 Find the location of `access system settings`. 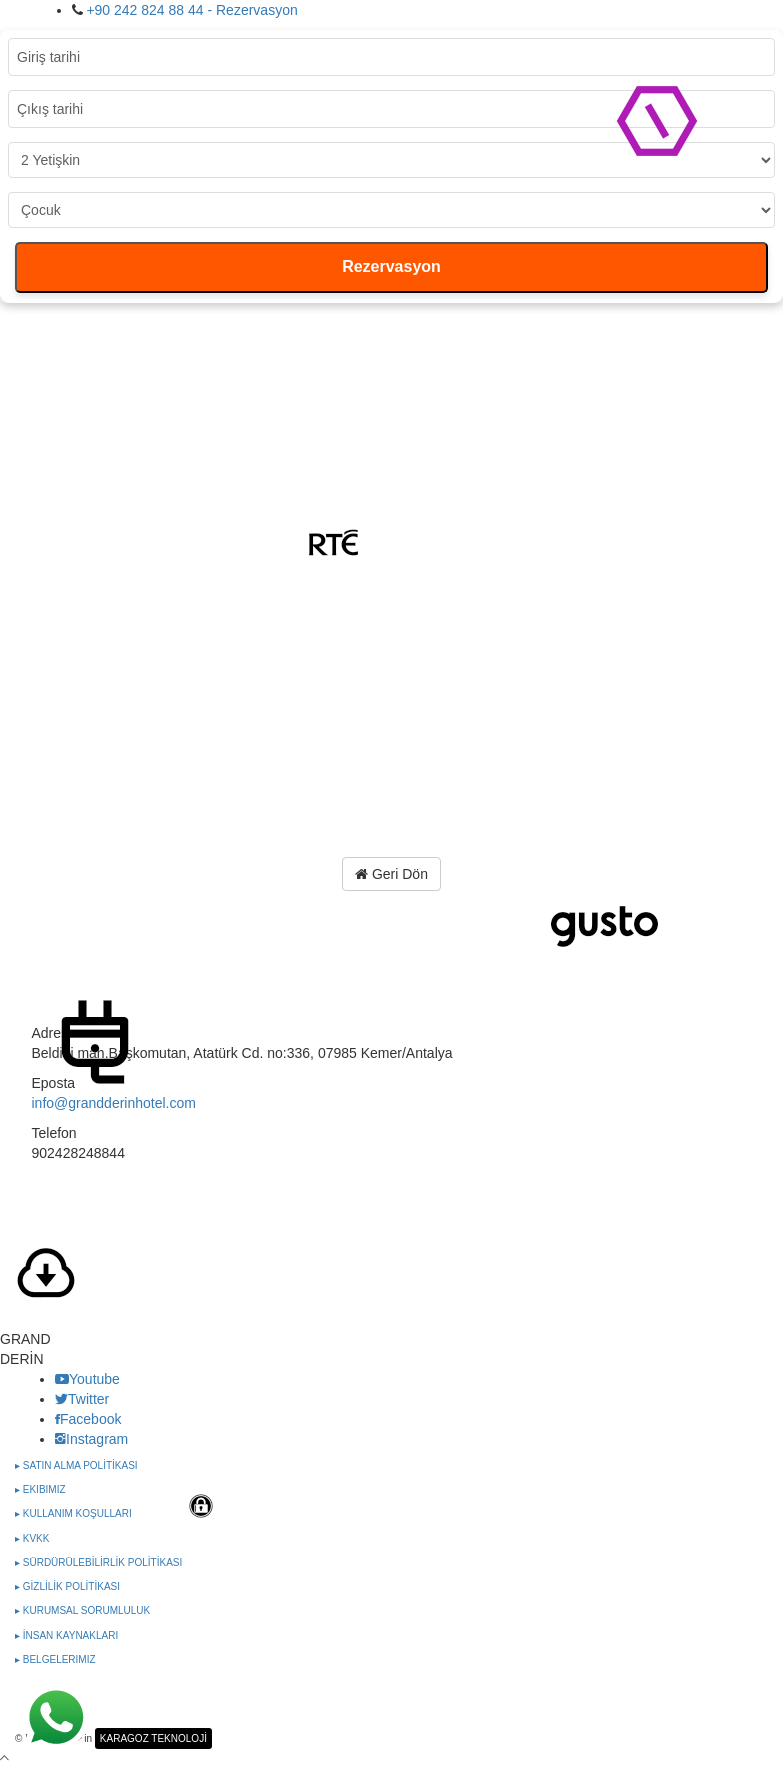

access system settings is located at coordinates (657, 121).